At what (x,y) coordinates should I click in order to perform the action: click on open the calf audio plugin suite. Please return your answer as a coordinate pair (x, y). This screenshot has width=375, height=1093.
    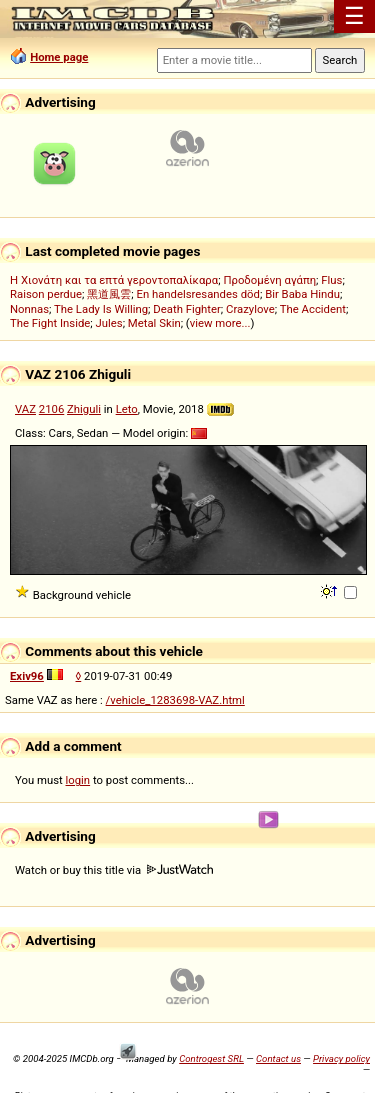
    Looking at the image, I should click on (54, 163).